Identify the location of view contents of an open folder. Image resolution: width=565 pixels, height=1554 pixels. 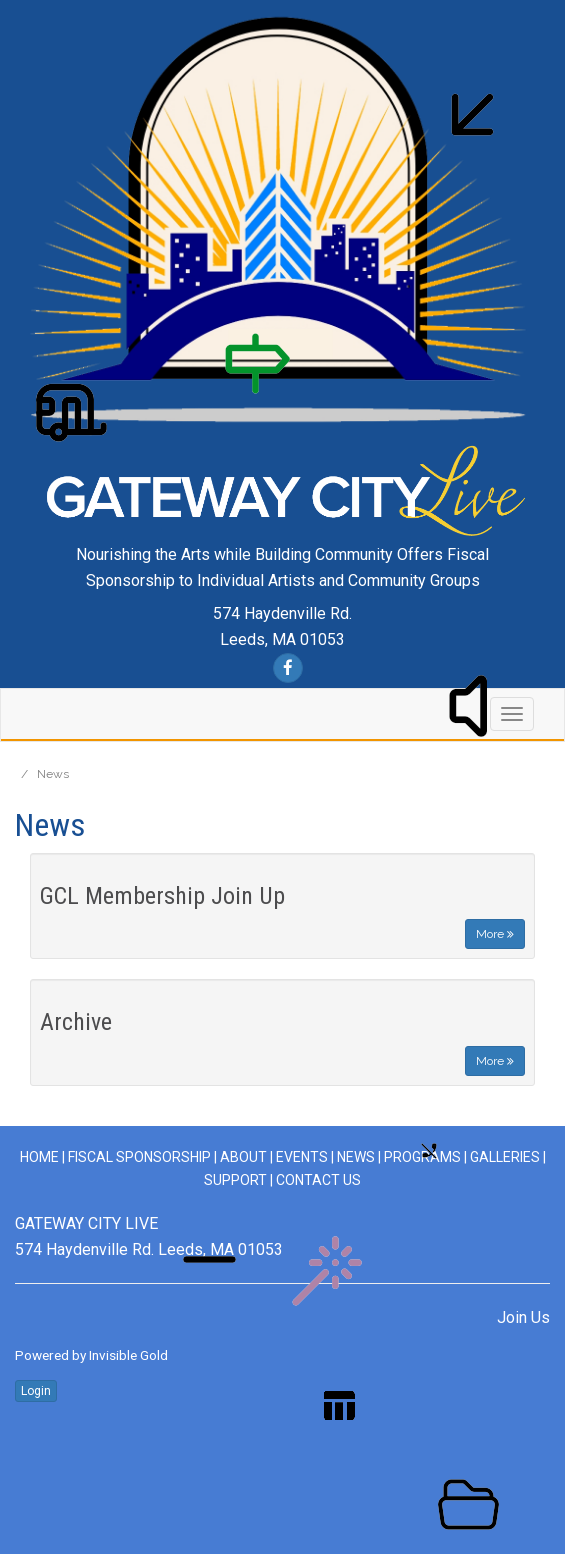
(468, 1504).